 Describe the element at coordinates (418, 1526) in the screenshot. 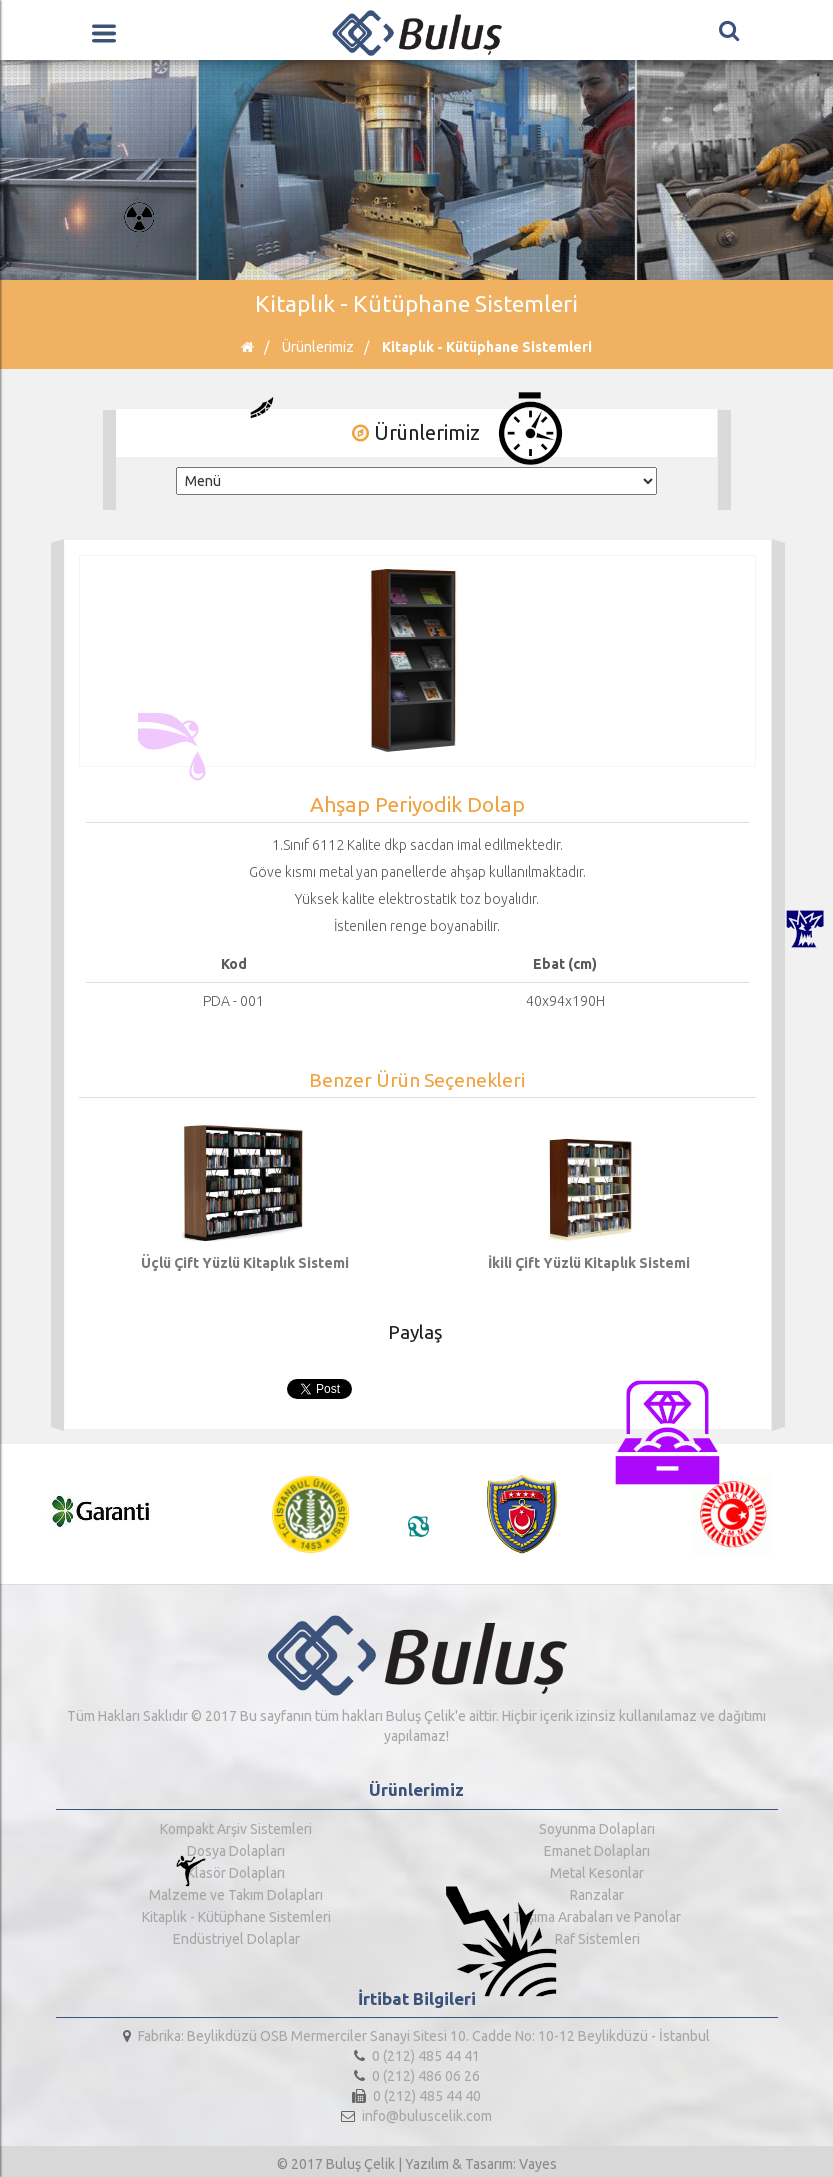

I see `sync or synchronization in progress` at that location.